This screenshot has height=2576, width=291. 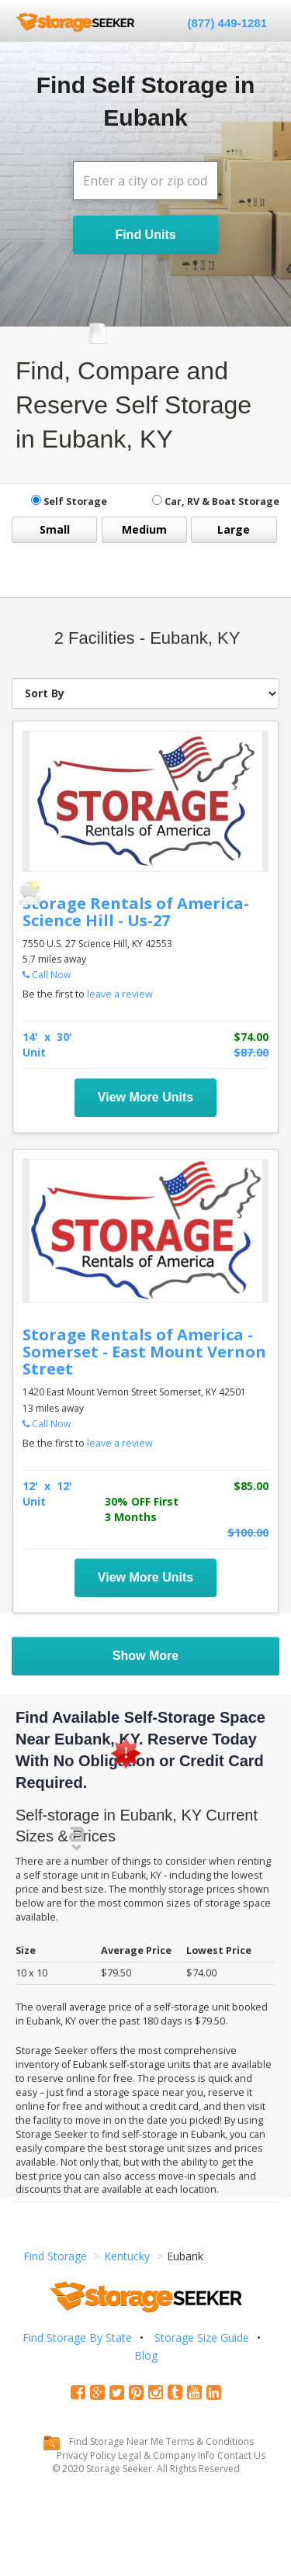 I want to click on insert text at cursor position, so click(x=76, y=1838).